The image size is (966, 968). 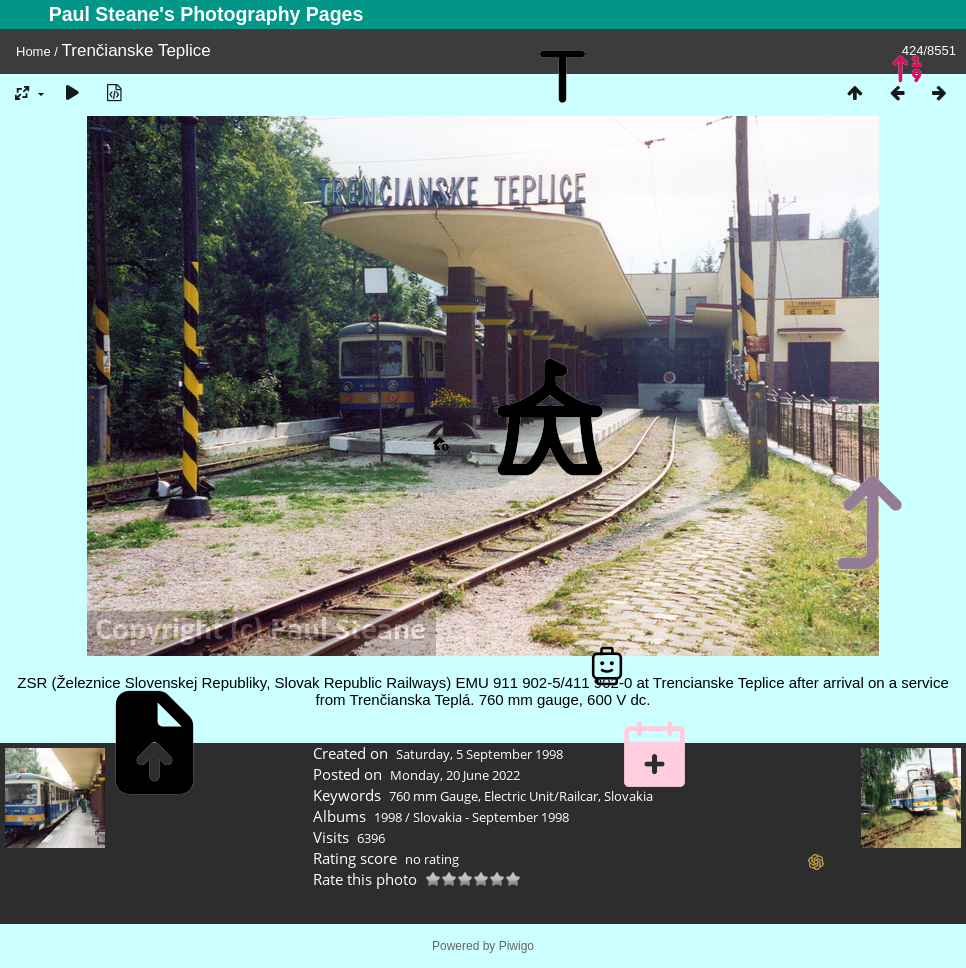 What do you see at coordinates (440, 443) in the screenshot?
I see `home healthcare alert or urgent medical notice` at bounding box center [440, 443].